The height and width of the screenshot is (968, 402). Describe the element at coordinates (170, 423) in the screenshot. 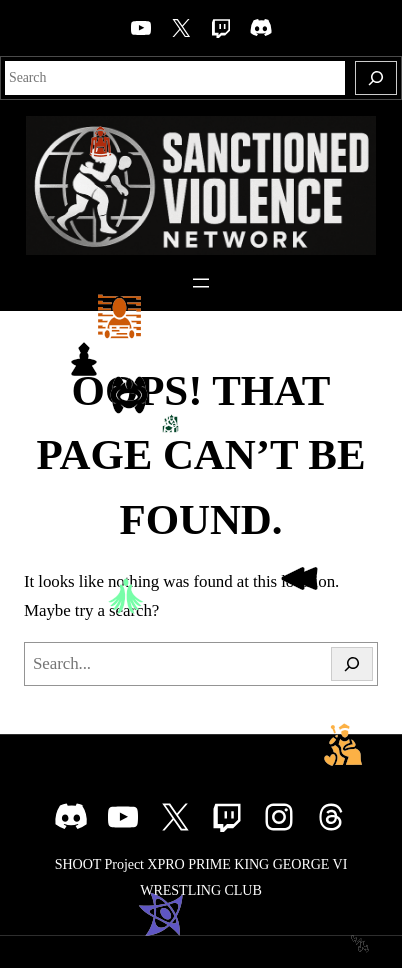

I see `the emperor tarot card` at that location.